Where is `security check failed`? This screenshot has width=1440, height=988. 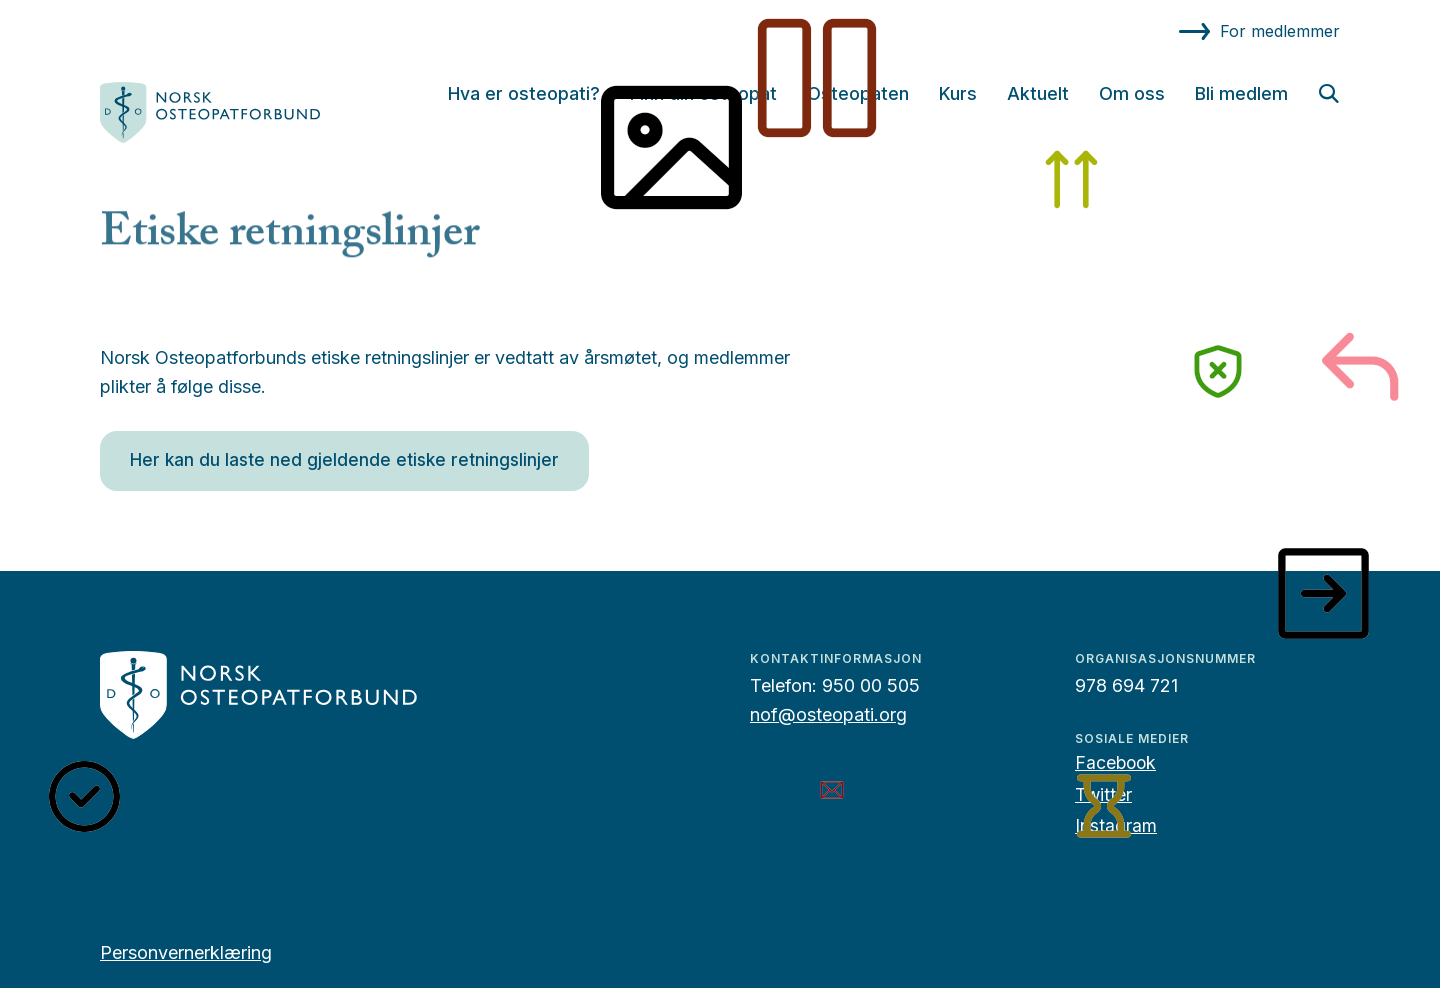
security check failed is located at coordinates (1218, 372).